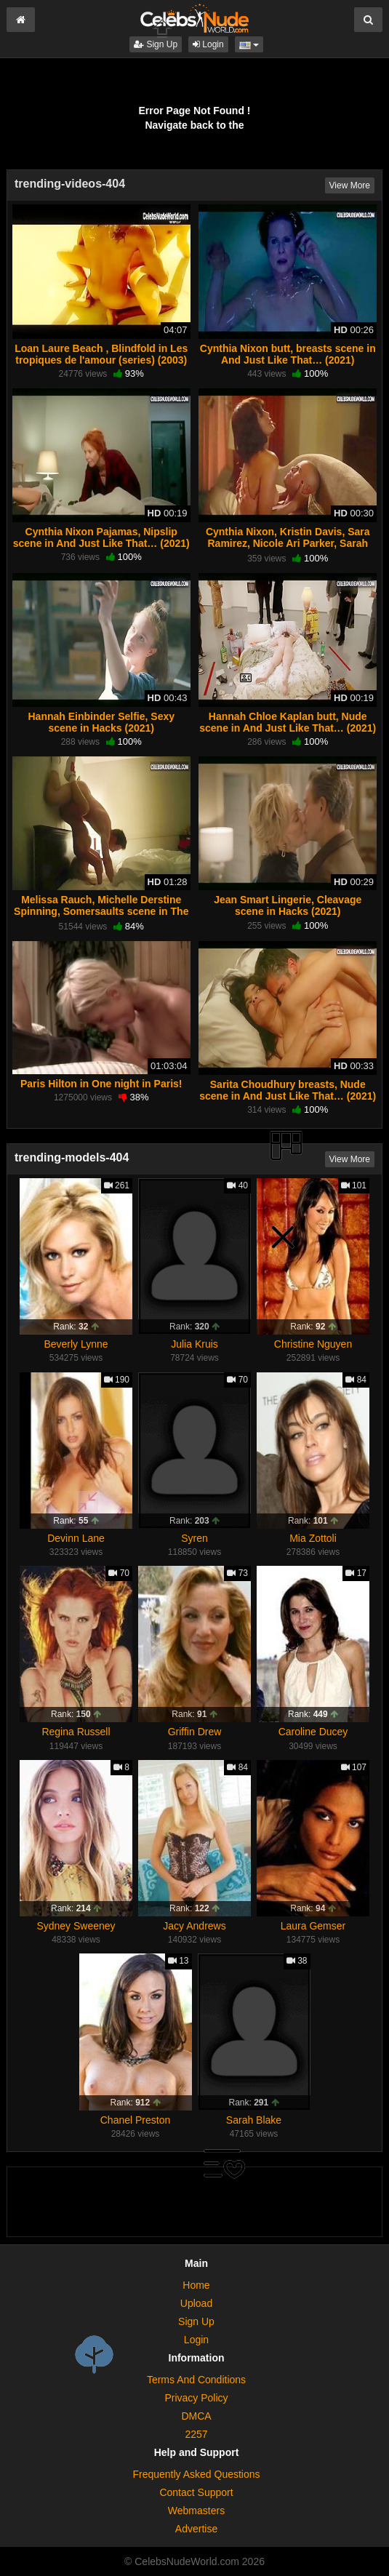 The width and height of the screenshot is (389, 2576). What do you see at coordinates (162, 29) in the screenshot?
I see `upload a file or document` at bounding box center [162, 29].